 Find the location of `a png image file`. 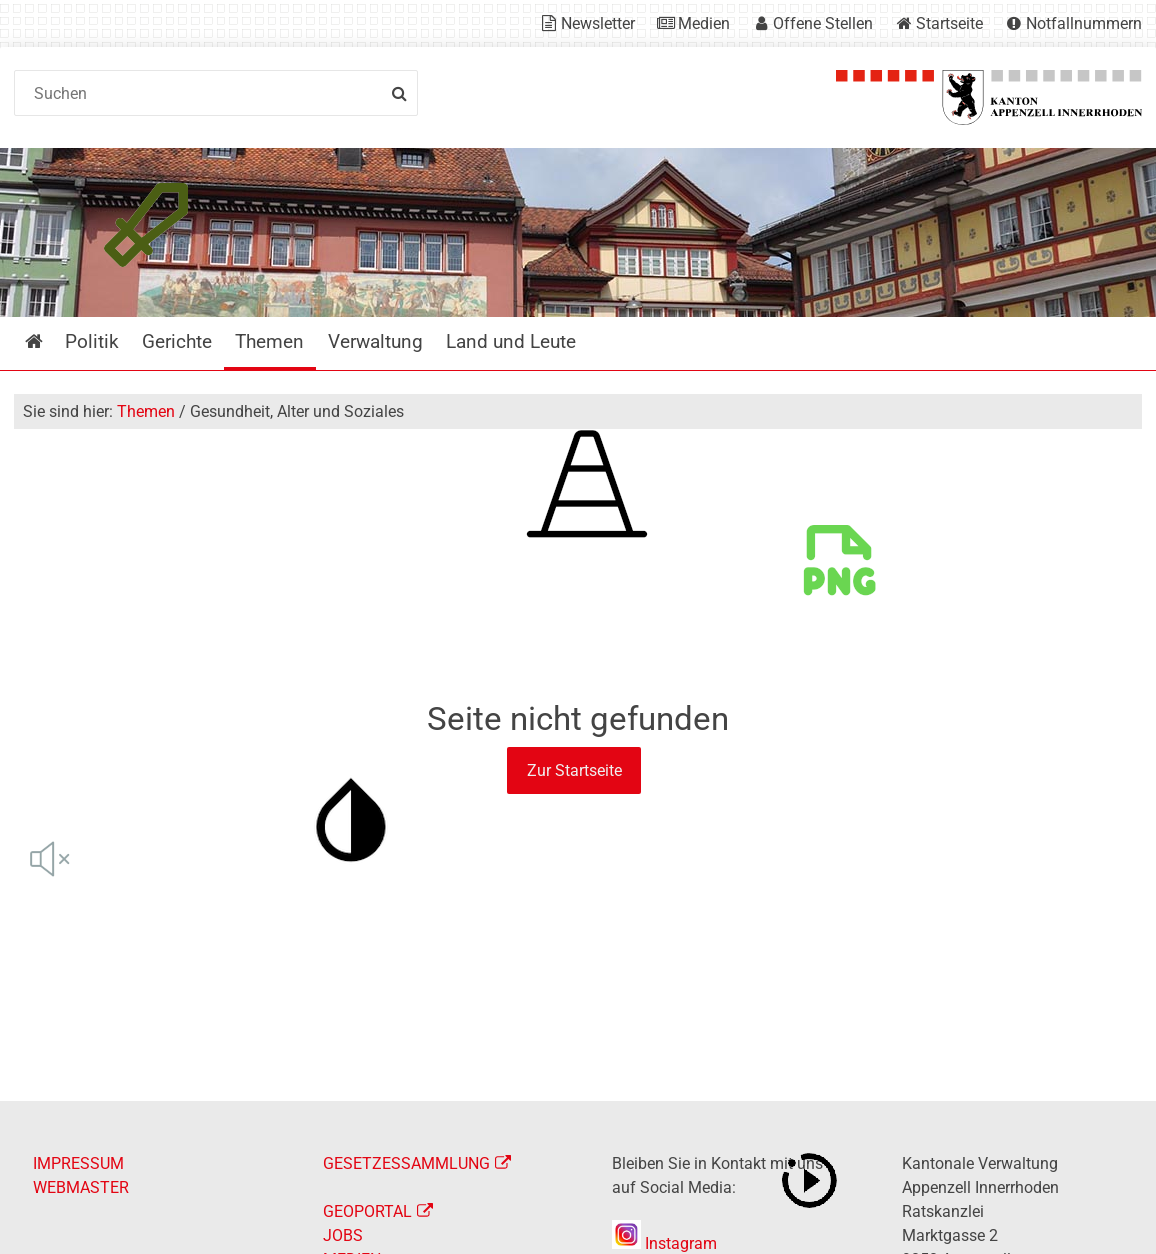

a png image file is located at coordinates (839, 563).